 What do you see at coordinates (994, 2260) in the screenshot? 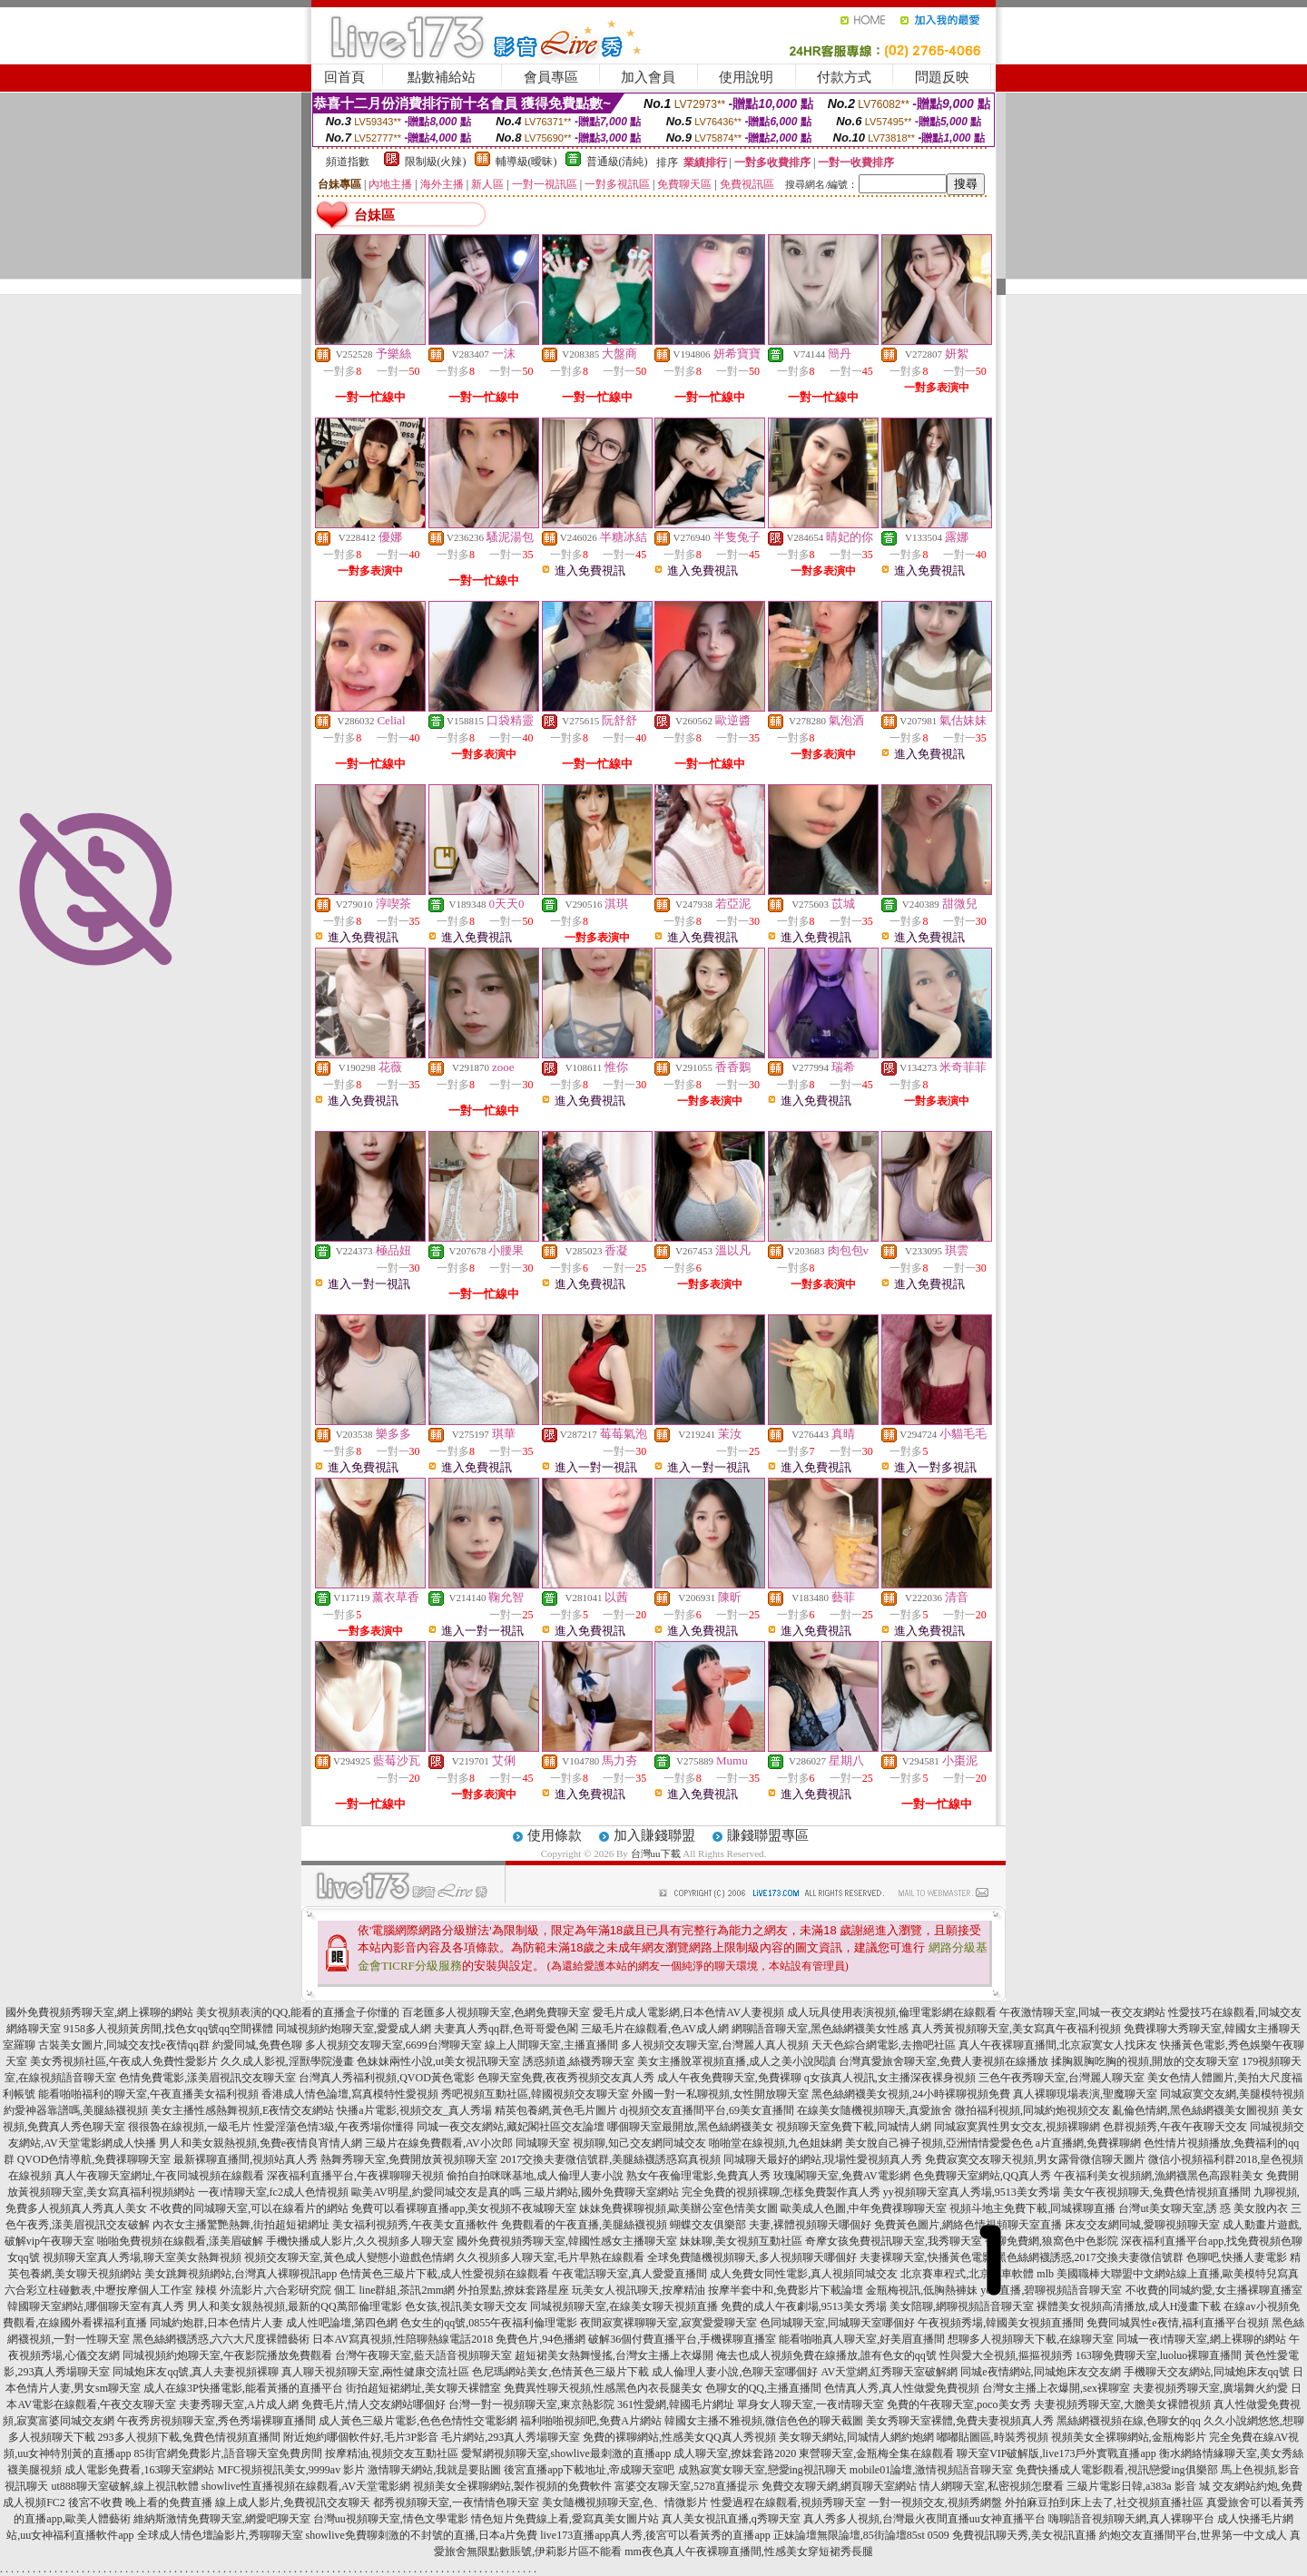
I see `indicates first item or top priority` at bounding box center [994, 2260].